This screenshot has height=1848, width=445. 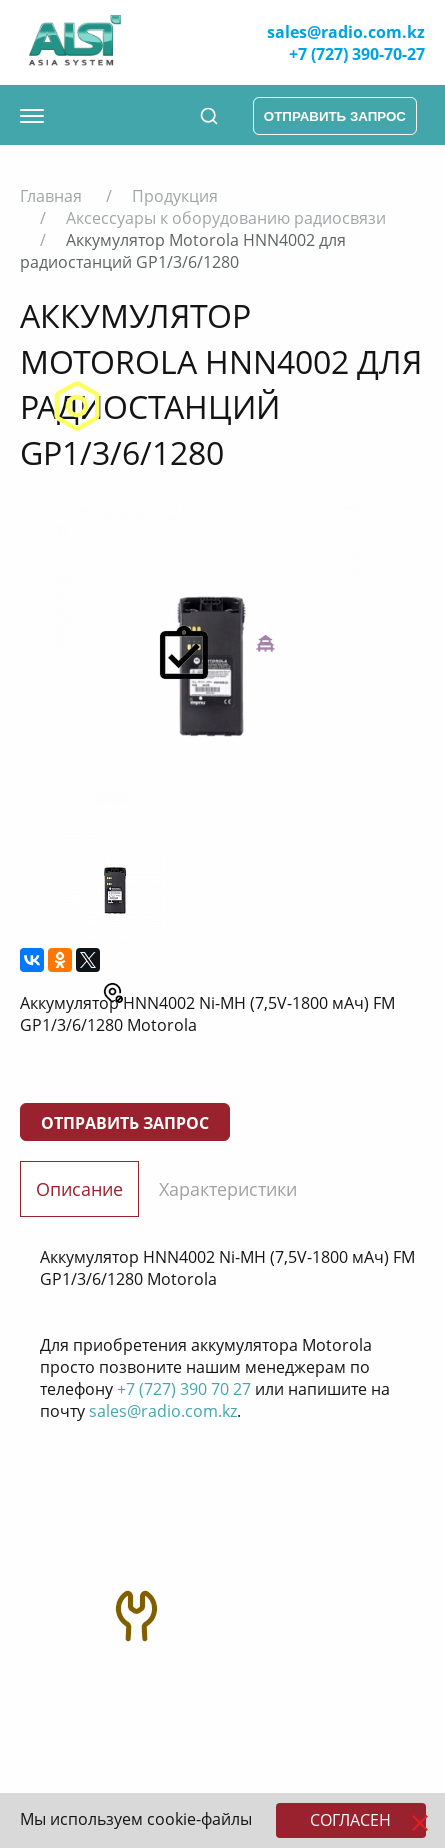 I want to click on task completed successfully, so click(x=184, y=655).